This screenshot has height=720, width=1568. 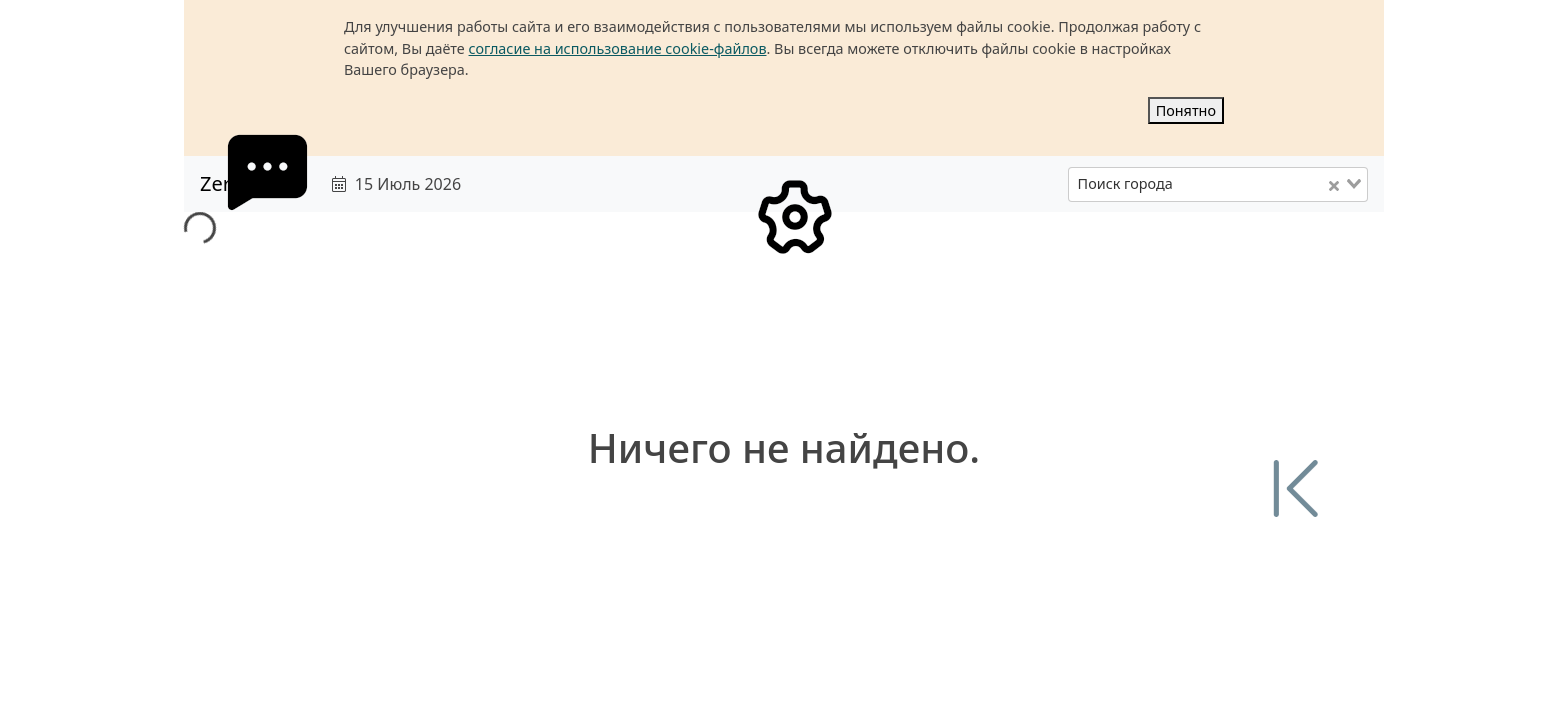 What do you see at coordinates (267, 170) in the screenshot?
I see `open messaging or chat` at bounding box center [267, 170].